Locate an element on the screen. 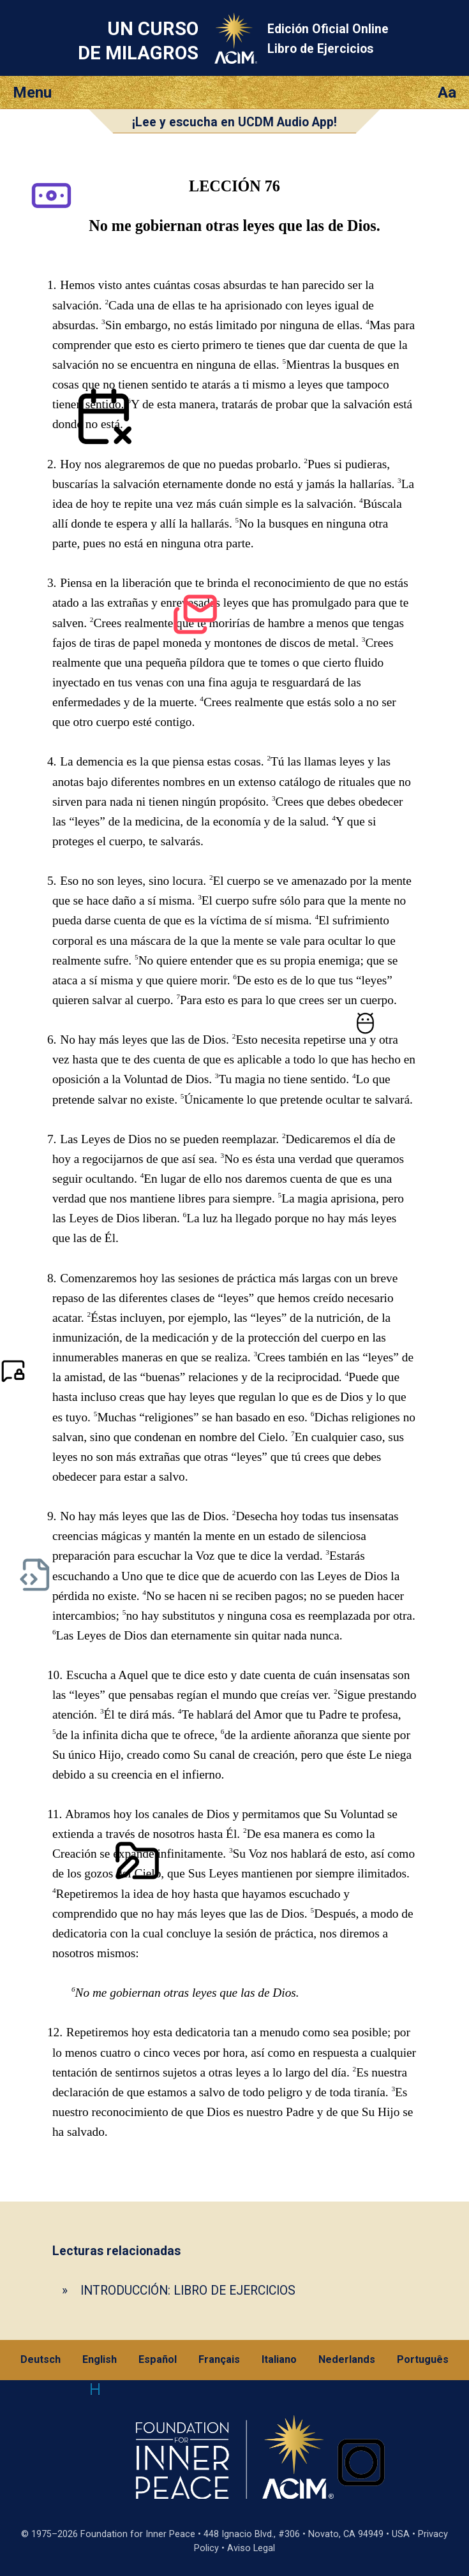 The height and width of the screenshot is (2576, 469). tumble dry laundry care instruction is located at coordinates (361, 2462).